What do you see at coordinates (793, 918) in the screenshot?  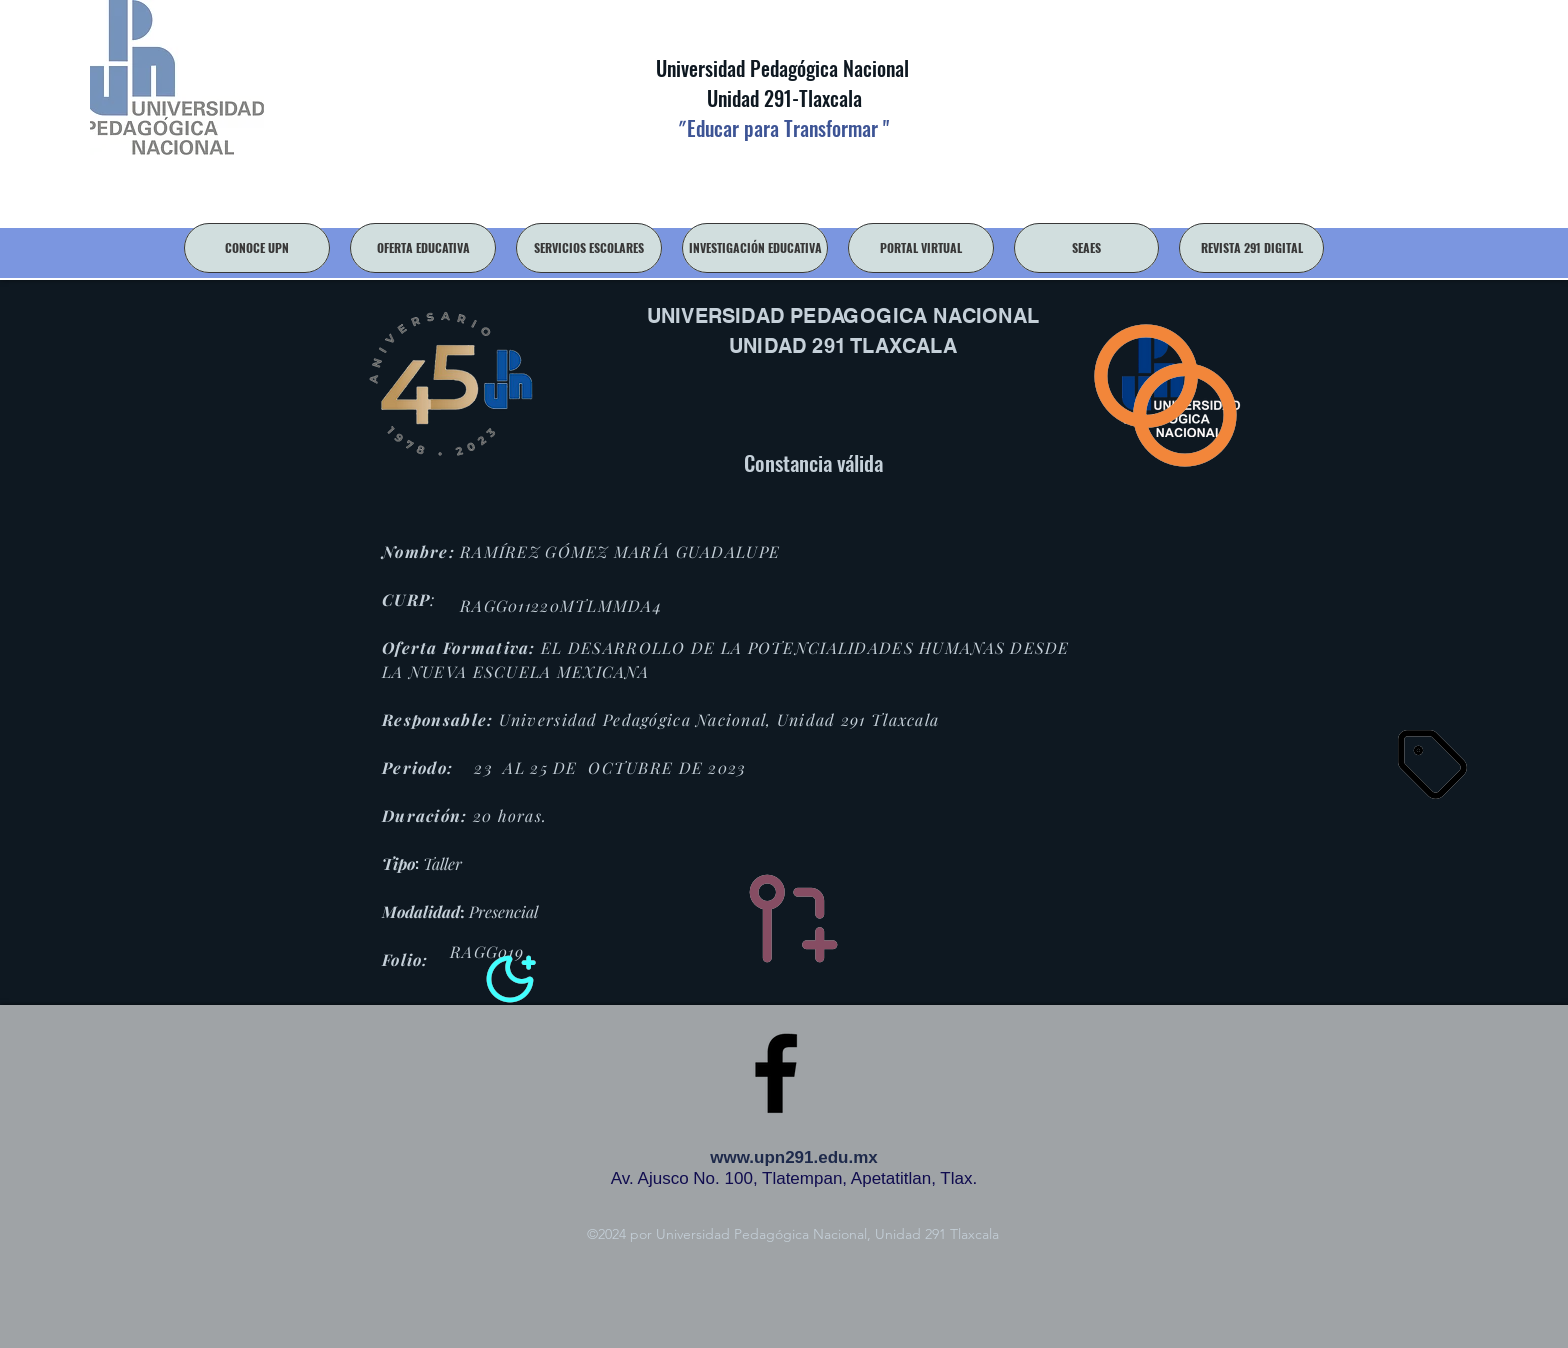 I see `create a new pull request` at bounding box center [793, 918].